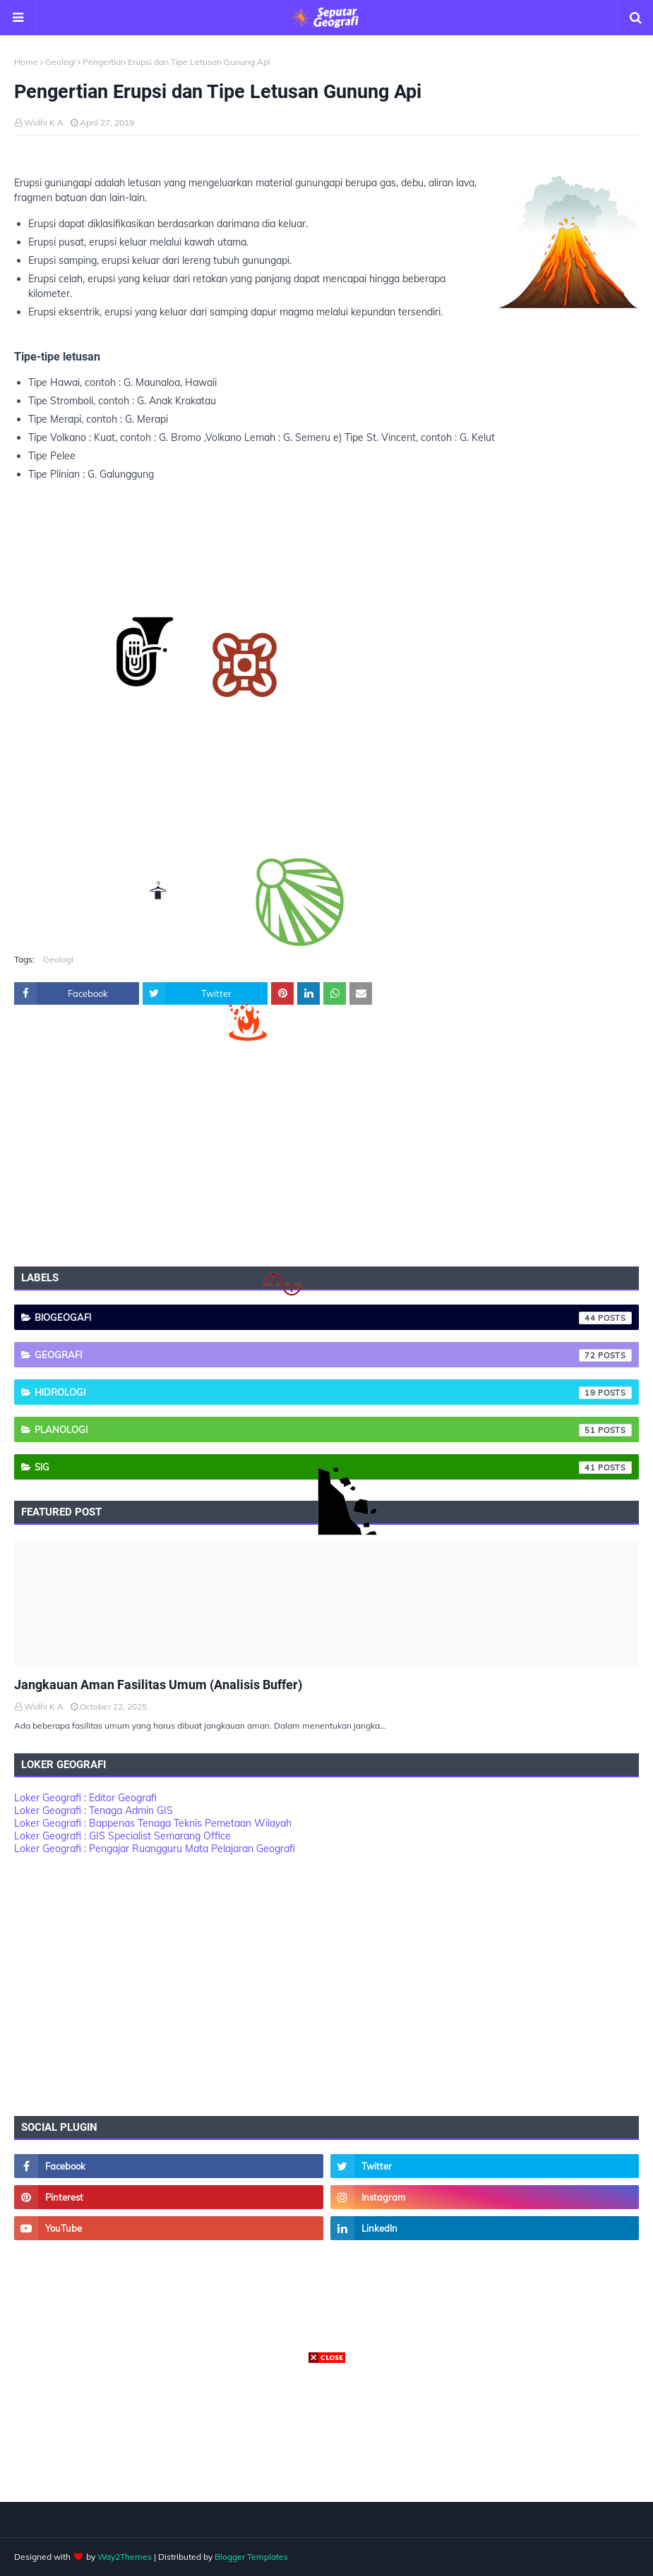 Image resolution: width=653 pixels, height=2576 pixels. Describe the element at coordinates (353, 1500) in the screenshot. I see `warning: rockslide or falling rocks hazard ahead` at that location.